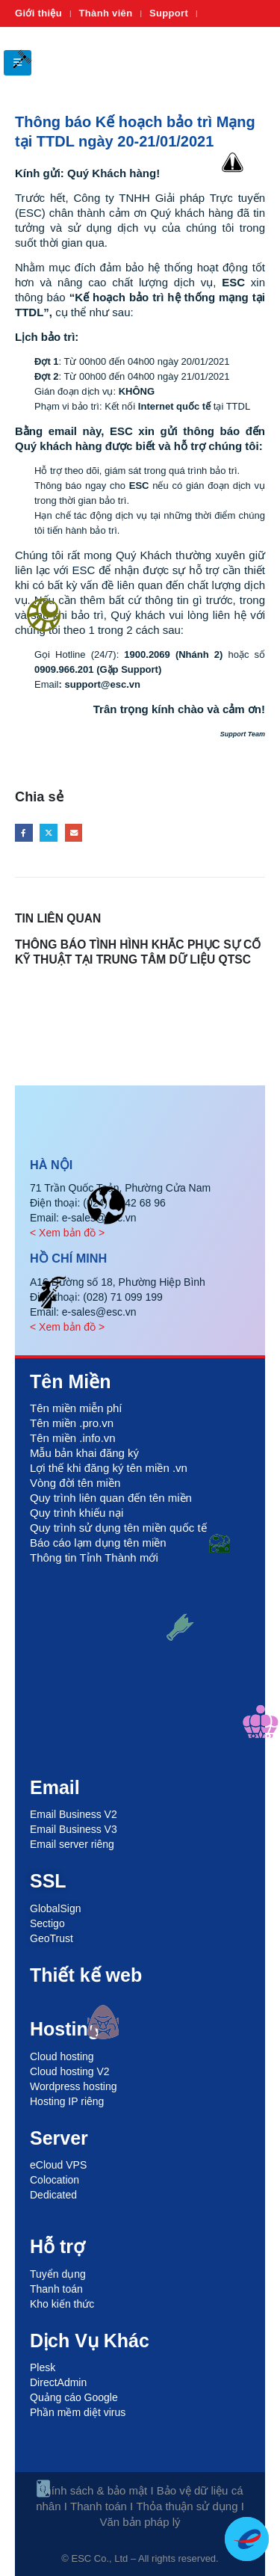  What do you see at coordinates (43, 614) in the screenshot?
I see `decorative game achievement or badge icon` at bounding box center [43, 614].